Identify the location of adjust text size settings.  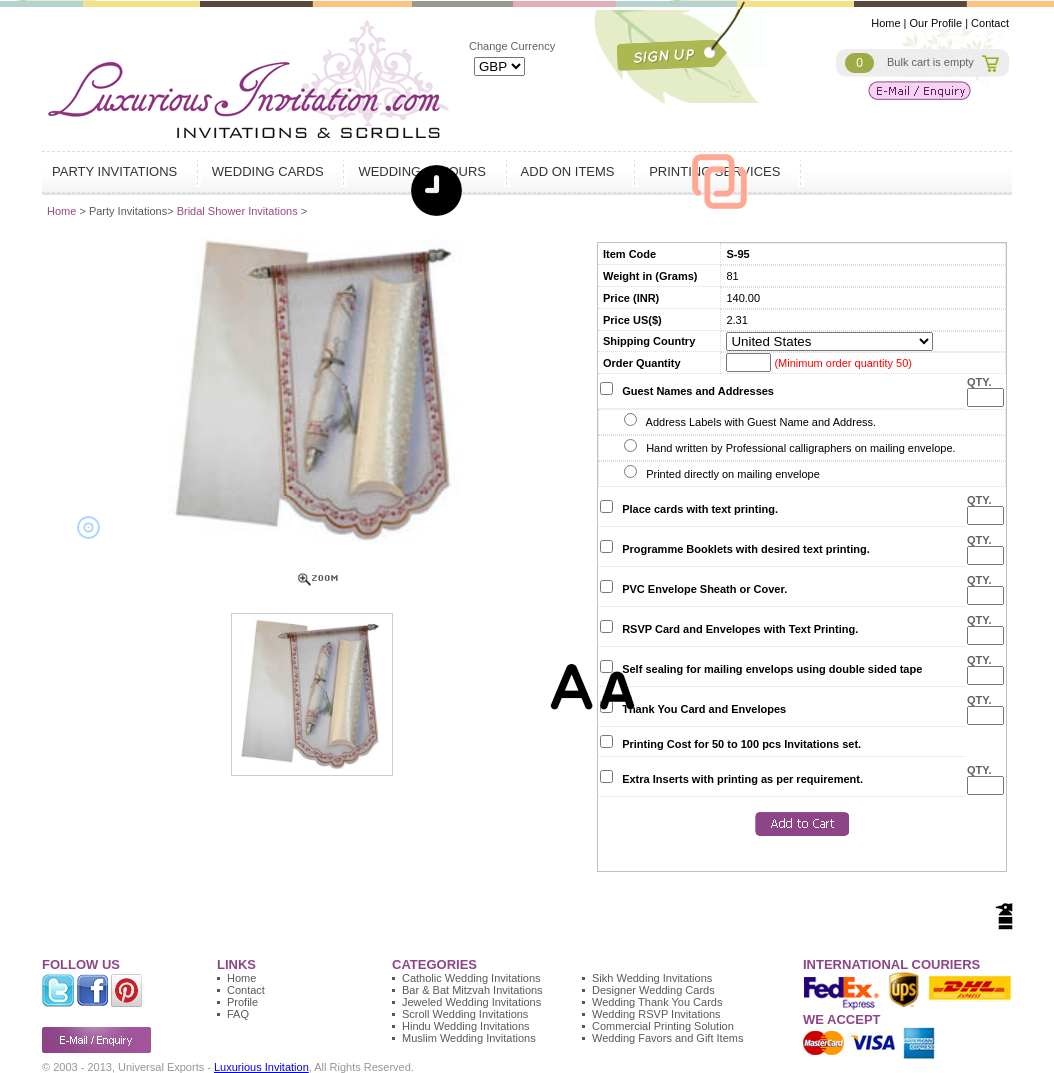
(592, 690).